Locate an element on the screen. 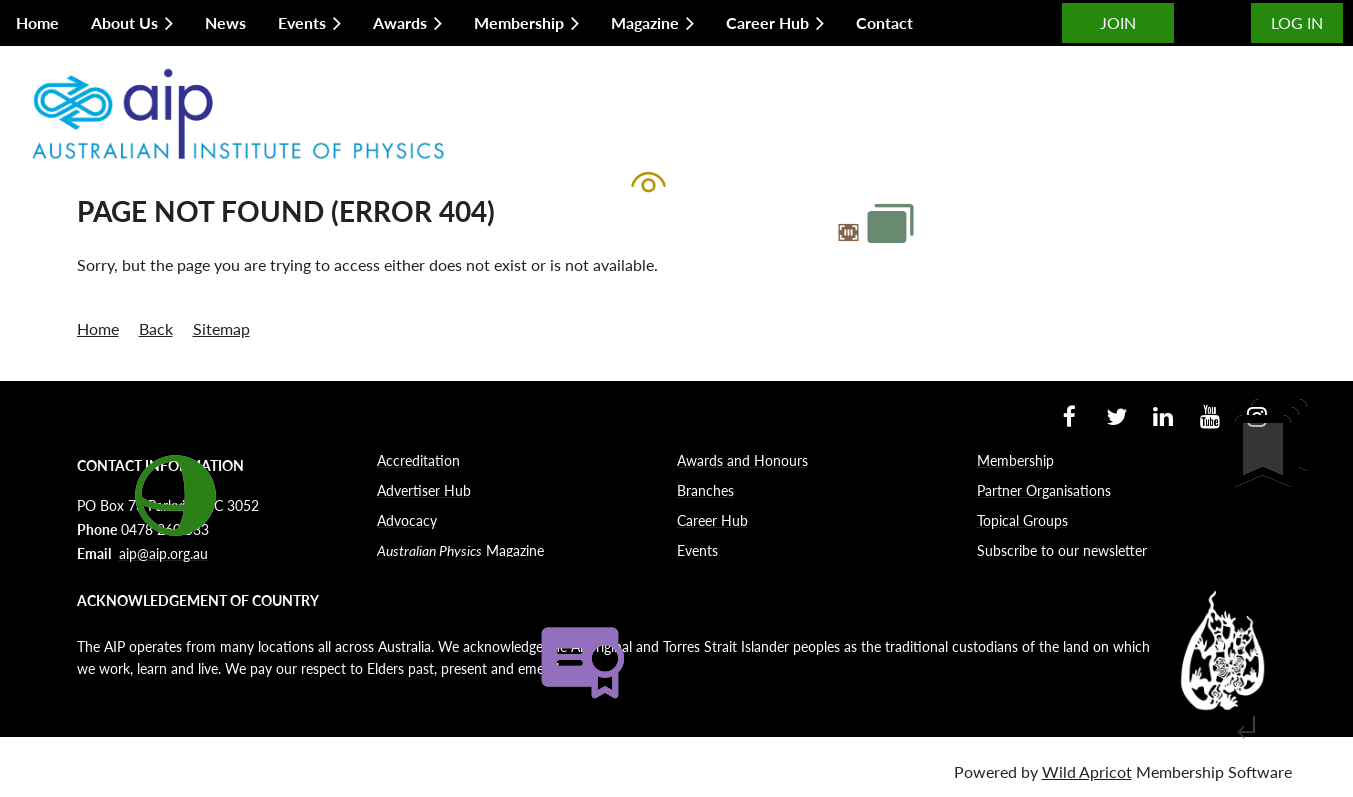 This screenshot has height=797, width=1353. scan a barcode is located at coordinates (848, 232).